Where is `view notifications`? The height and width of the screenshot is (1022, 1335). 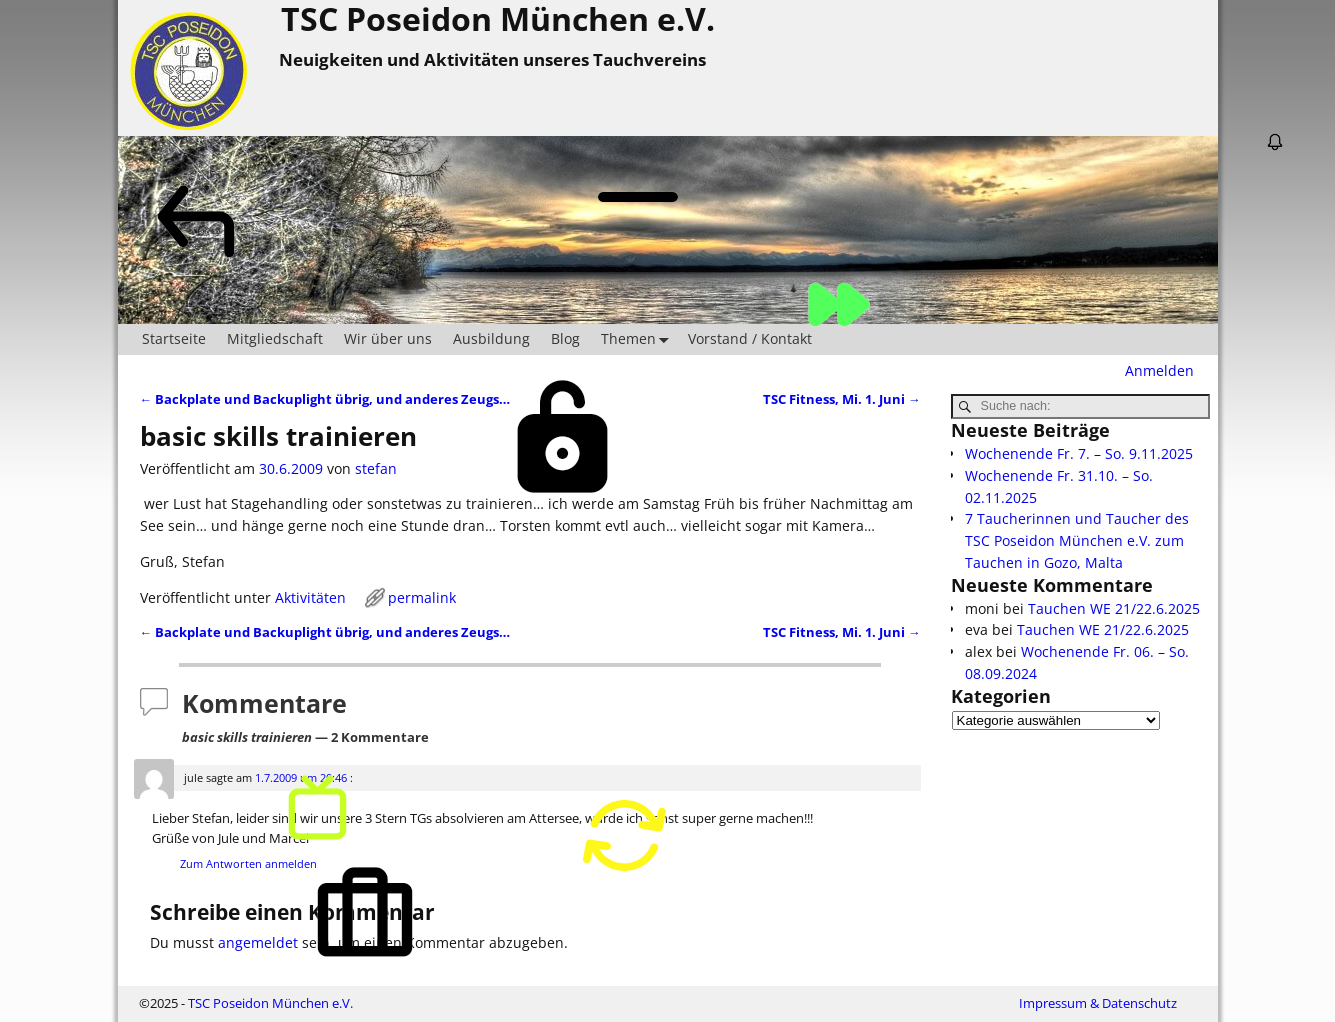
view notifications is located at coordinates (1275, 142).